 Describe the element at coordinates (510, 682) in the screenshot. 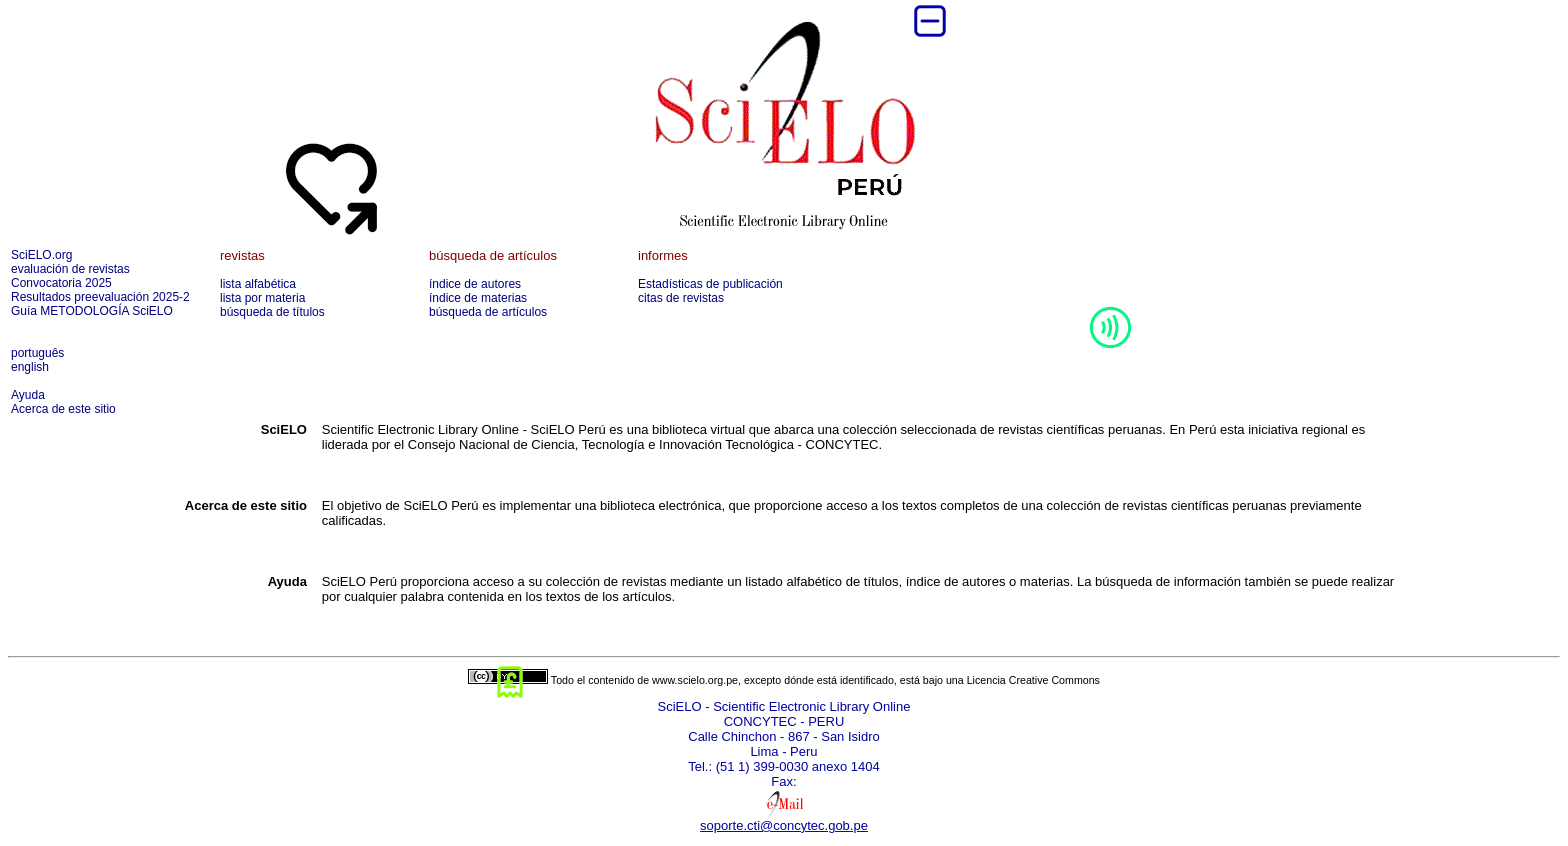

I see `view receipt or transaction in British pounds` at that location.